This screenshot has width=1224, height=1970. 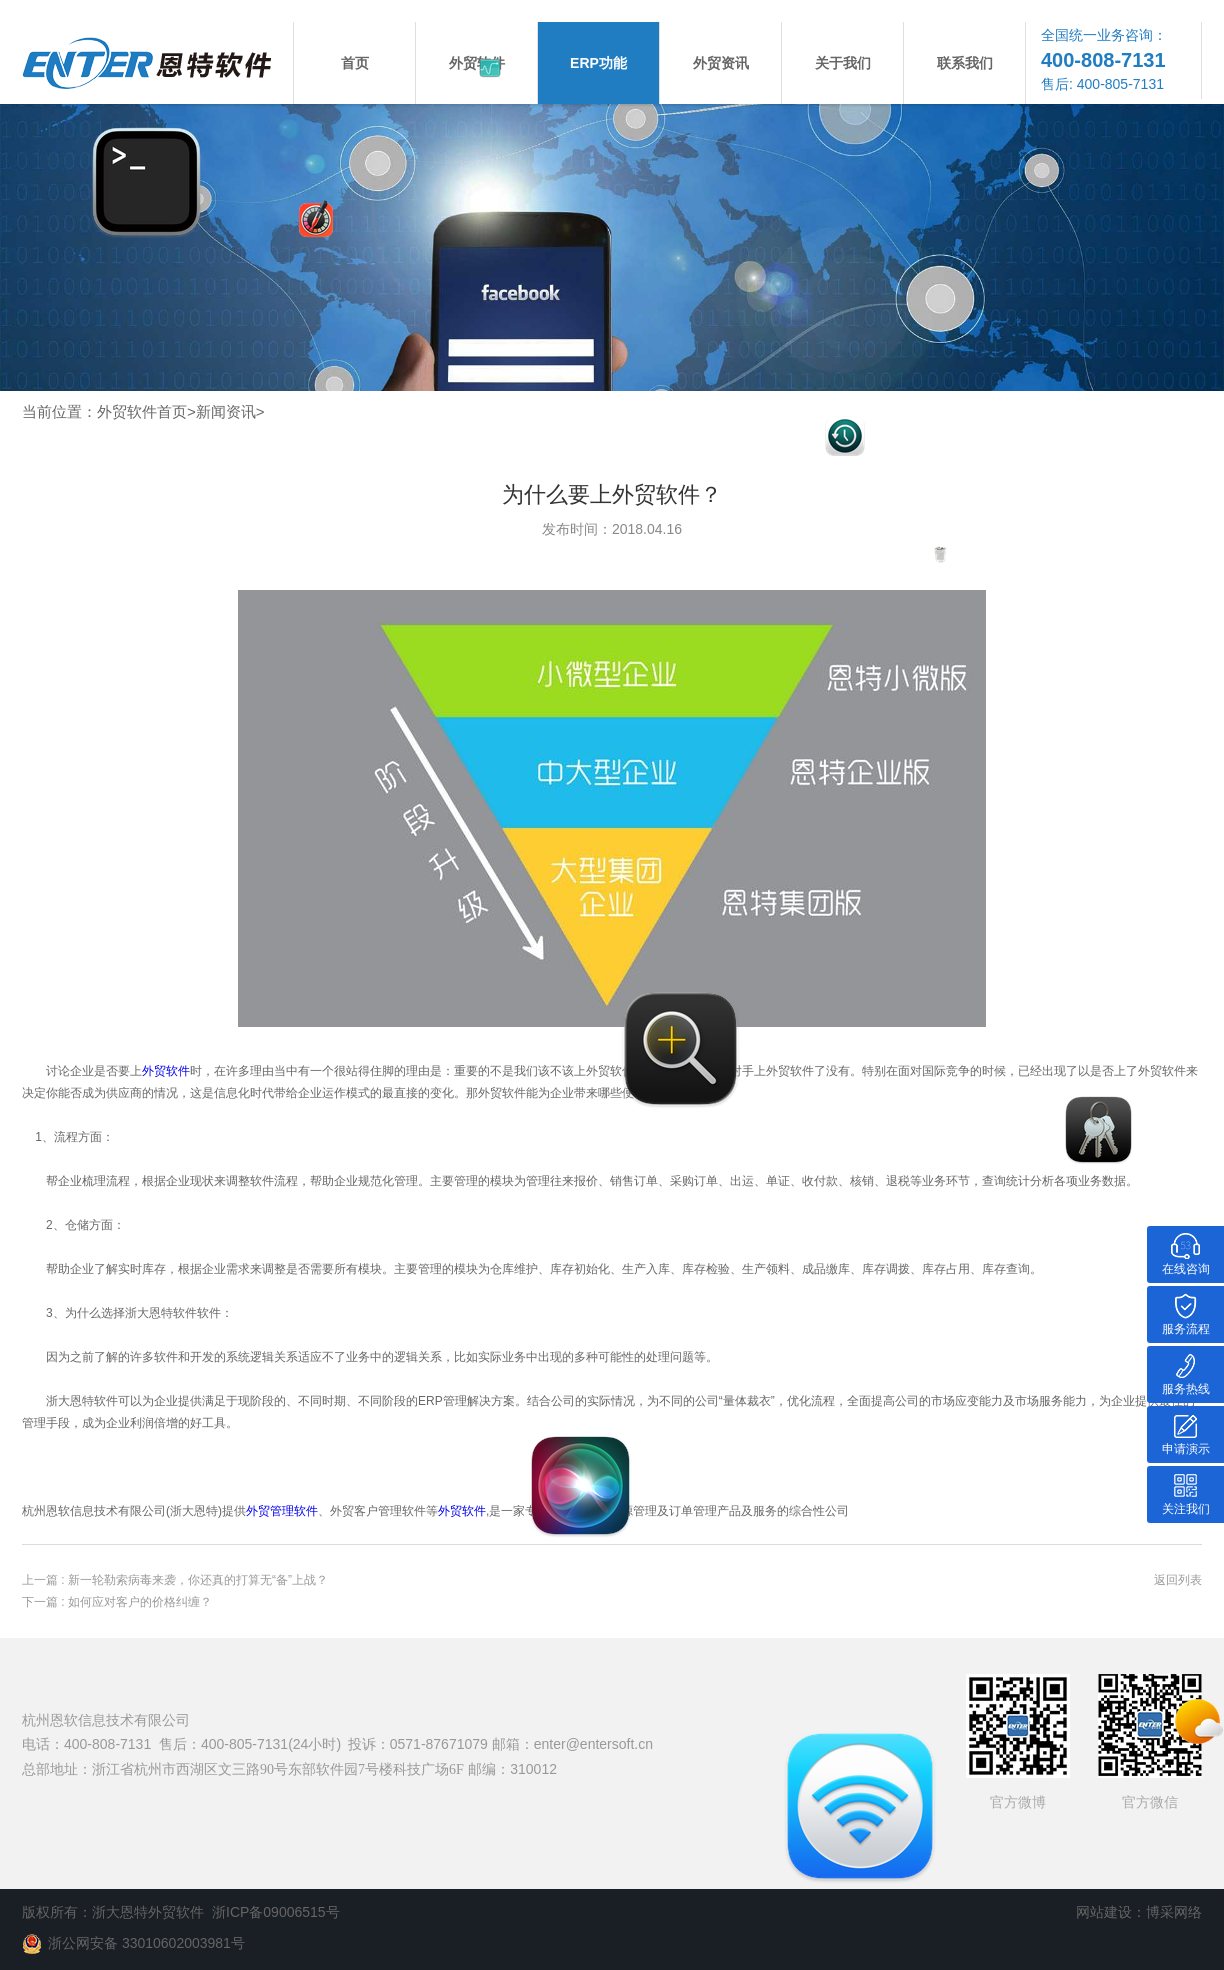 I want to click on open system resource monitor, so click(x=490, y=68).